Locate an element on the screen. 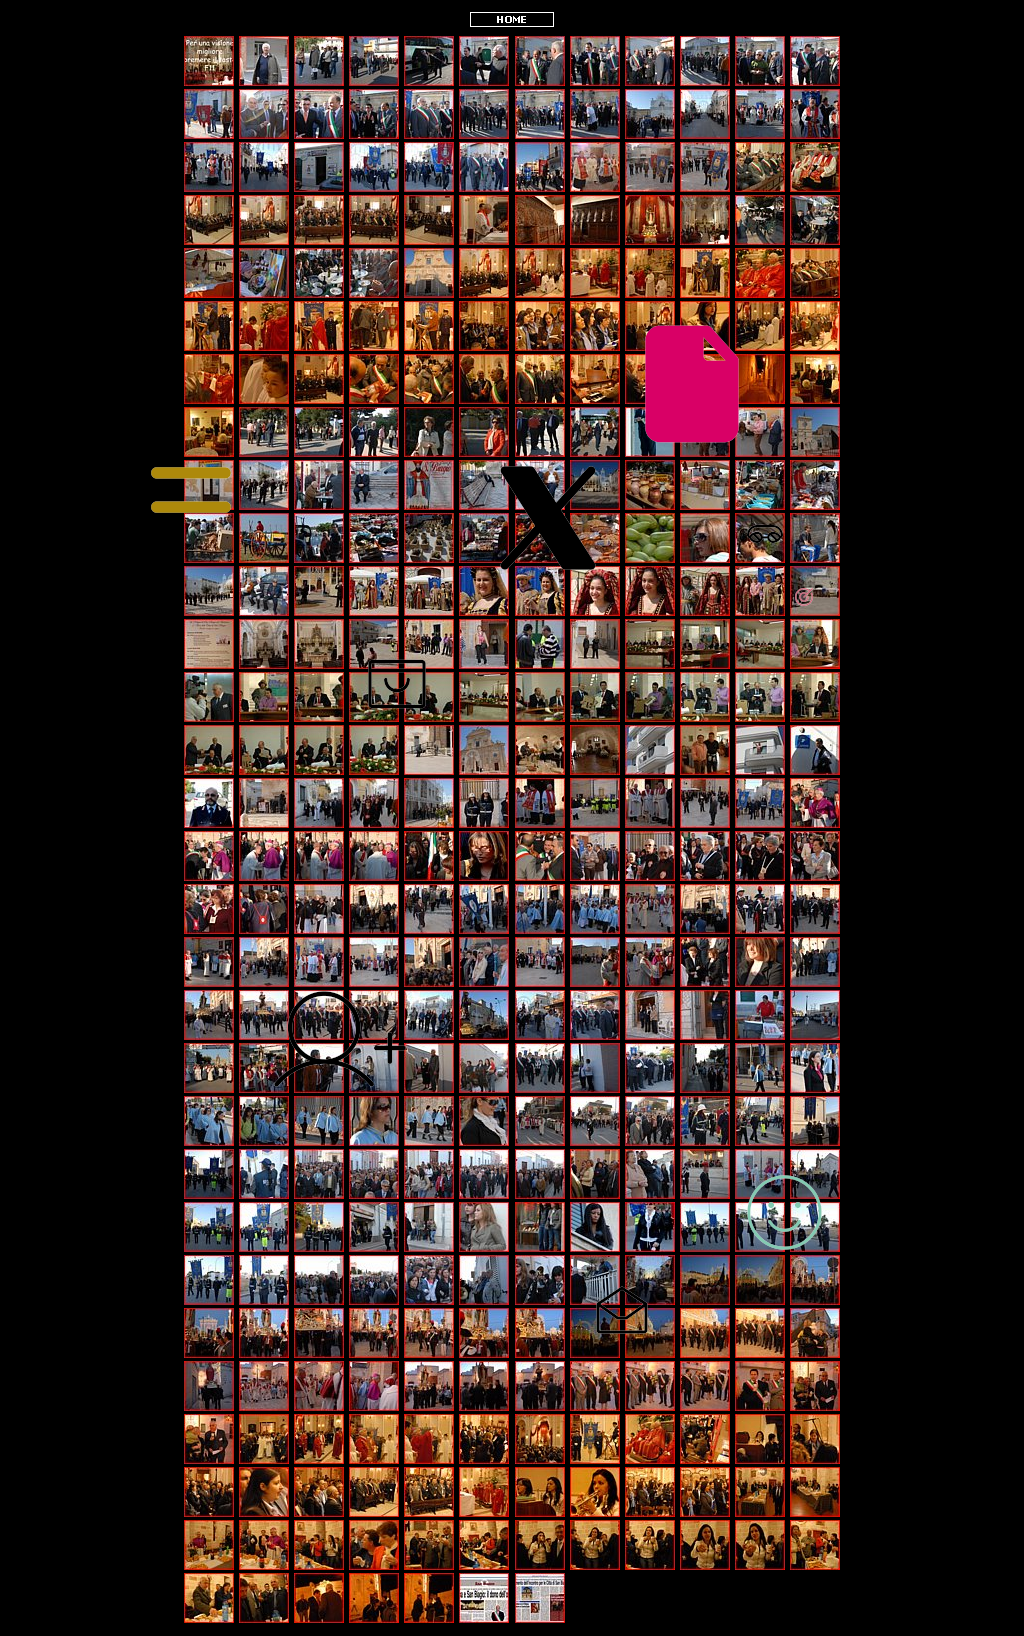 Image resolution: width=1024 pixels, height=1636 pixels. view your shopping bag is located at coordinates (397, 684).